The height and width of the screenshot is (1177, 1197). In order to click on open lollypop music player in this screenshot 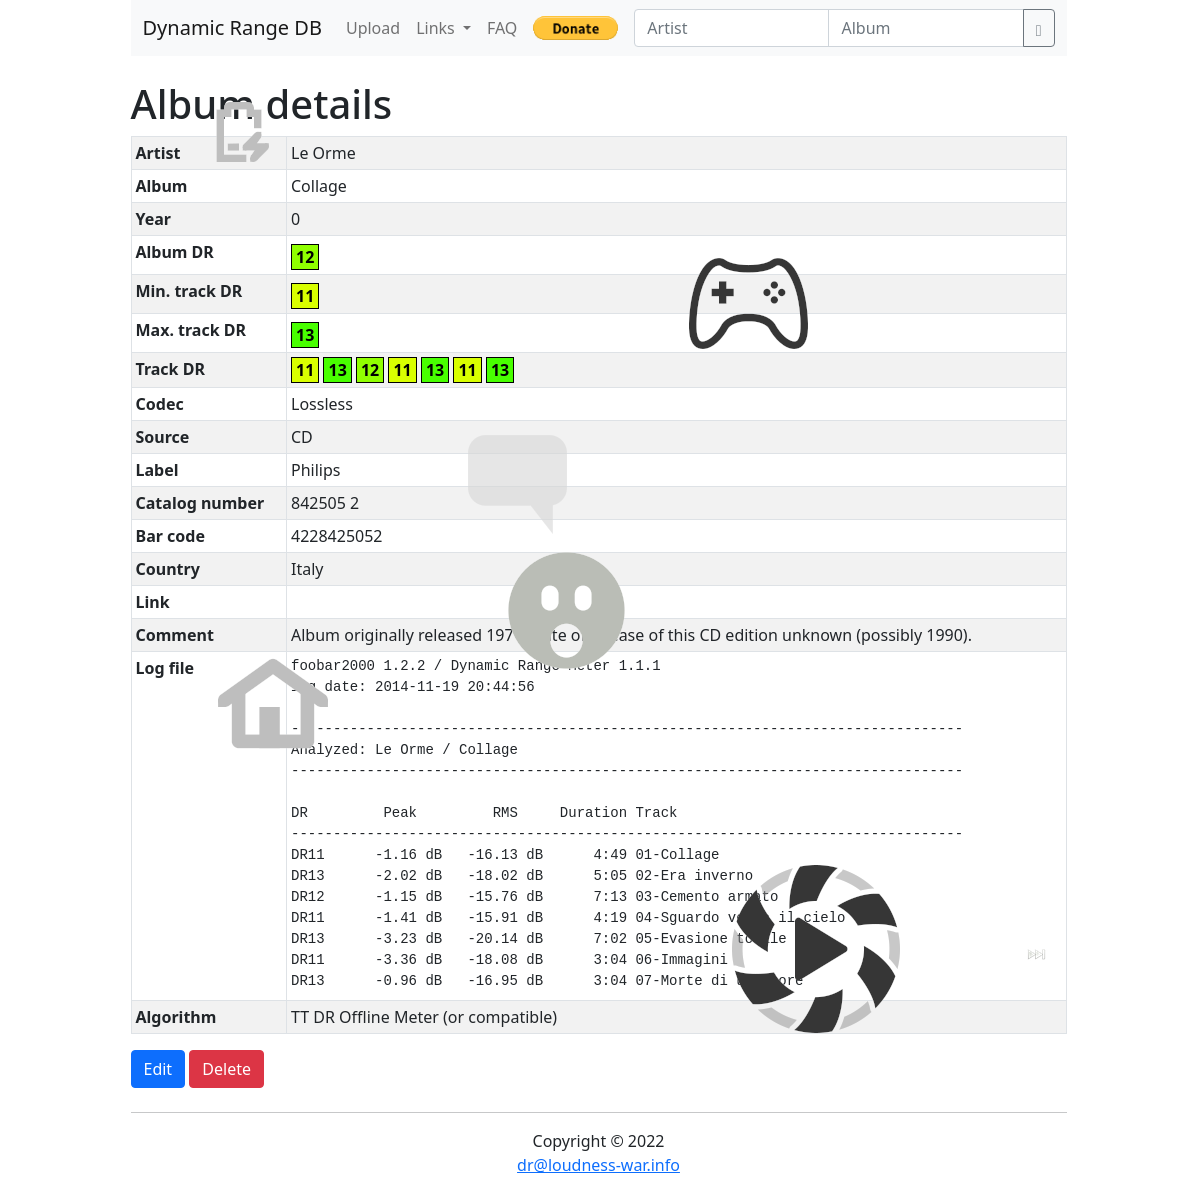, I will do `click(816, 949)`.